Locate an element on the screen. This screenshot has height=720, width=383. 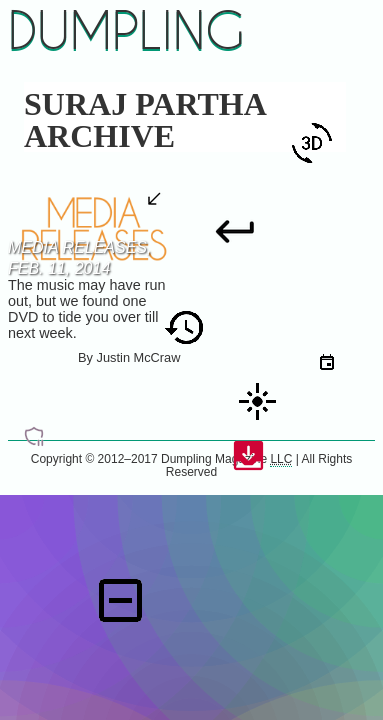
pause security protection temporarily is located at coordinates (34, 436).